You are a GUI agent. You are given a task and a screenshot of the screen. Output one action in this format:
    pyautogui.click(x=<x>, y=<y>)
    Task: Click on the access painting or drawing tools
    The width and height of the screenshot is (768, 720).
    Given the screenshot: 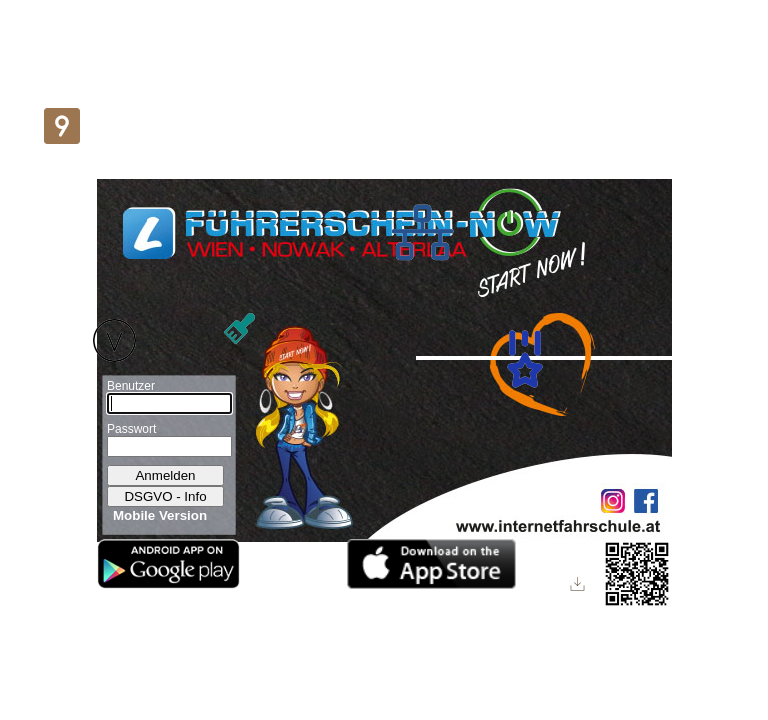 What is the action you would take?
    pyautogui.click(x=240, y=328)
    